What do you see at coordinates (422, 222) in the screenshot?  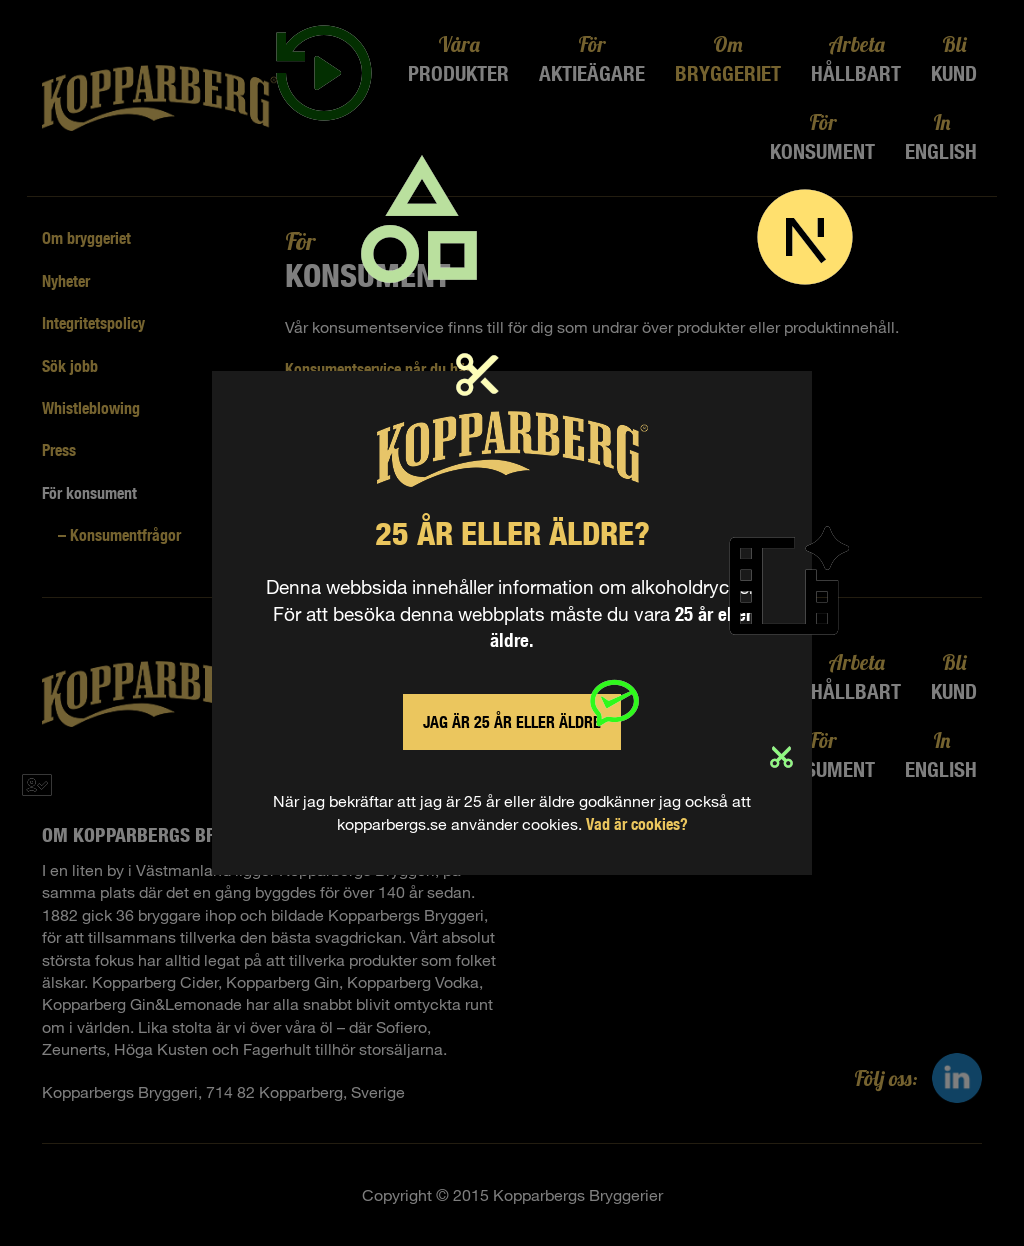 I see `access shape tools and drawing options` at bounding box center [422, 222].